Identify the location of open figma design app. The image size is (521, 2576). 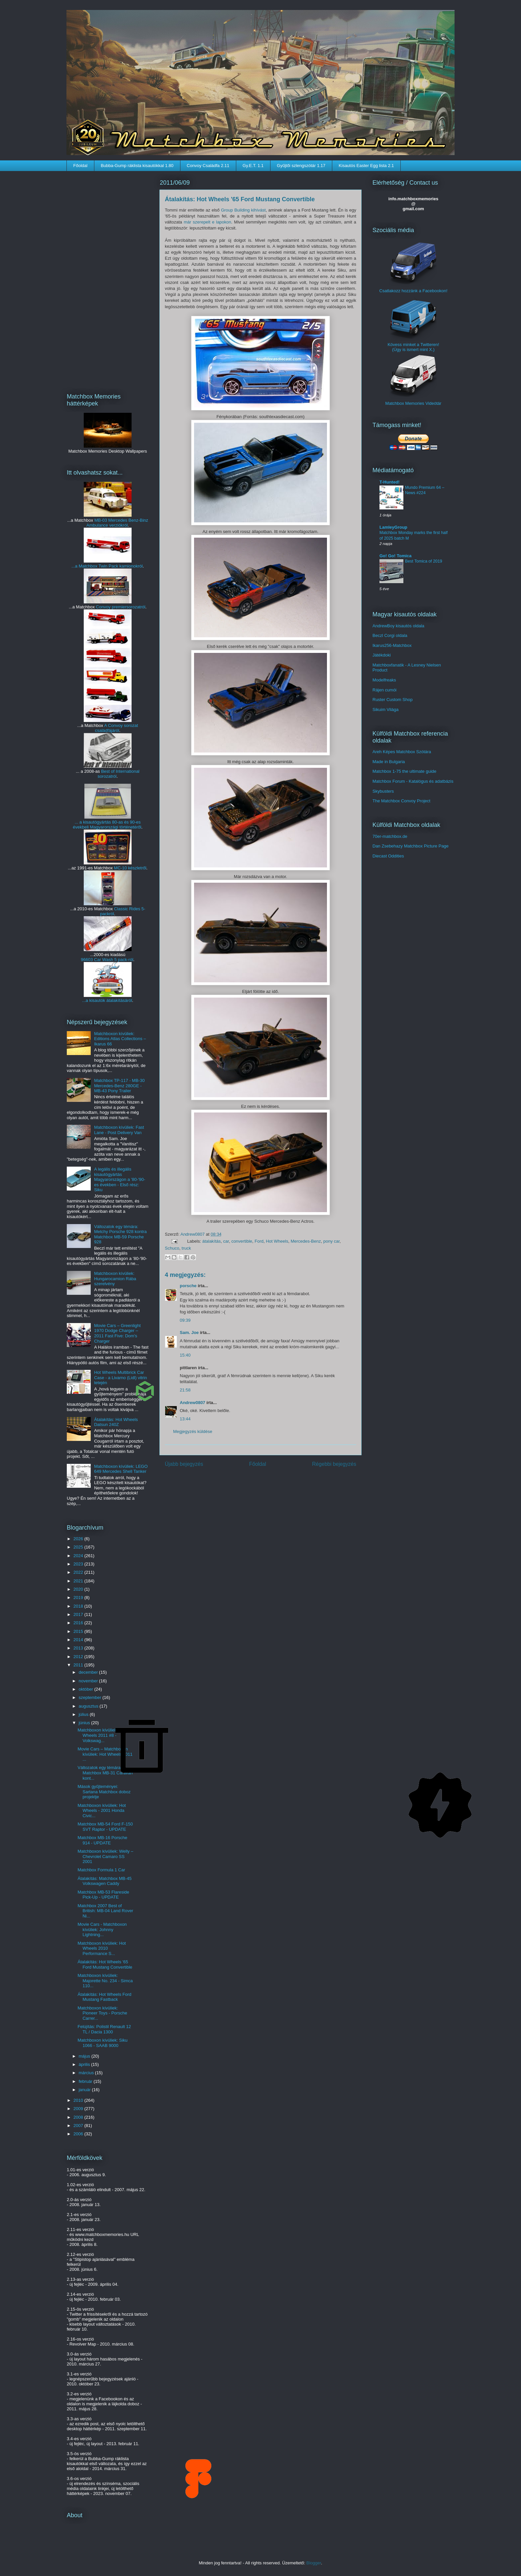
(198, 2479).